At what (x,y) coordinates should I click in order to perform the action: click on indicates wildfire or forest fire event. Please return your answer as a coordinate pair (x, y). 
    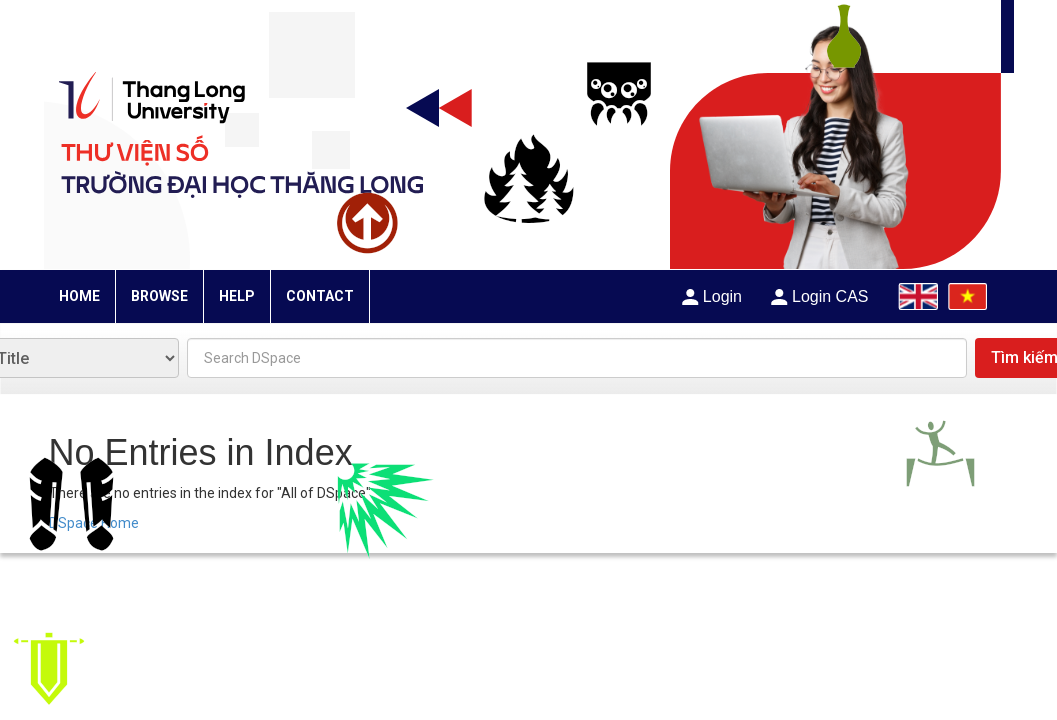
    Looking at the image, I should click on (529, 179).